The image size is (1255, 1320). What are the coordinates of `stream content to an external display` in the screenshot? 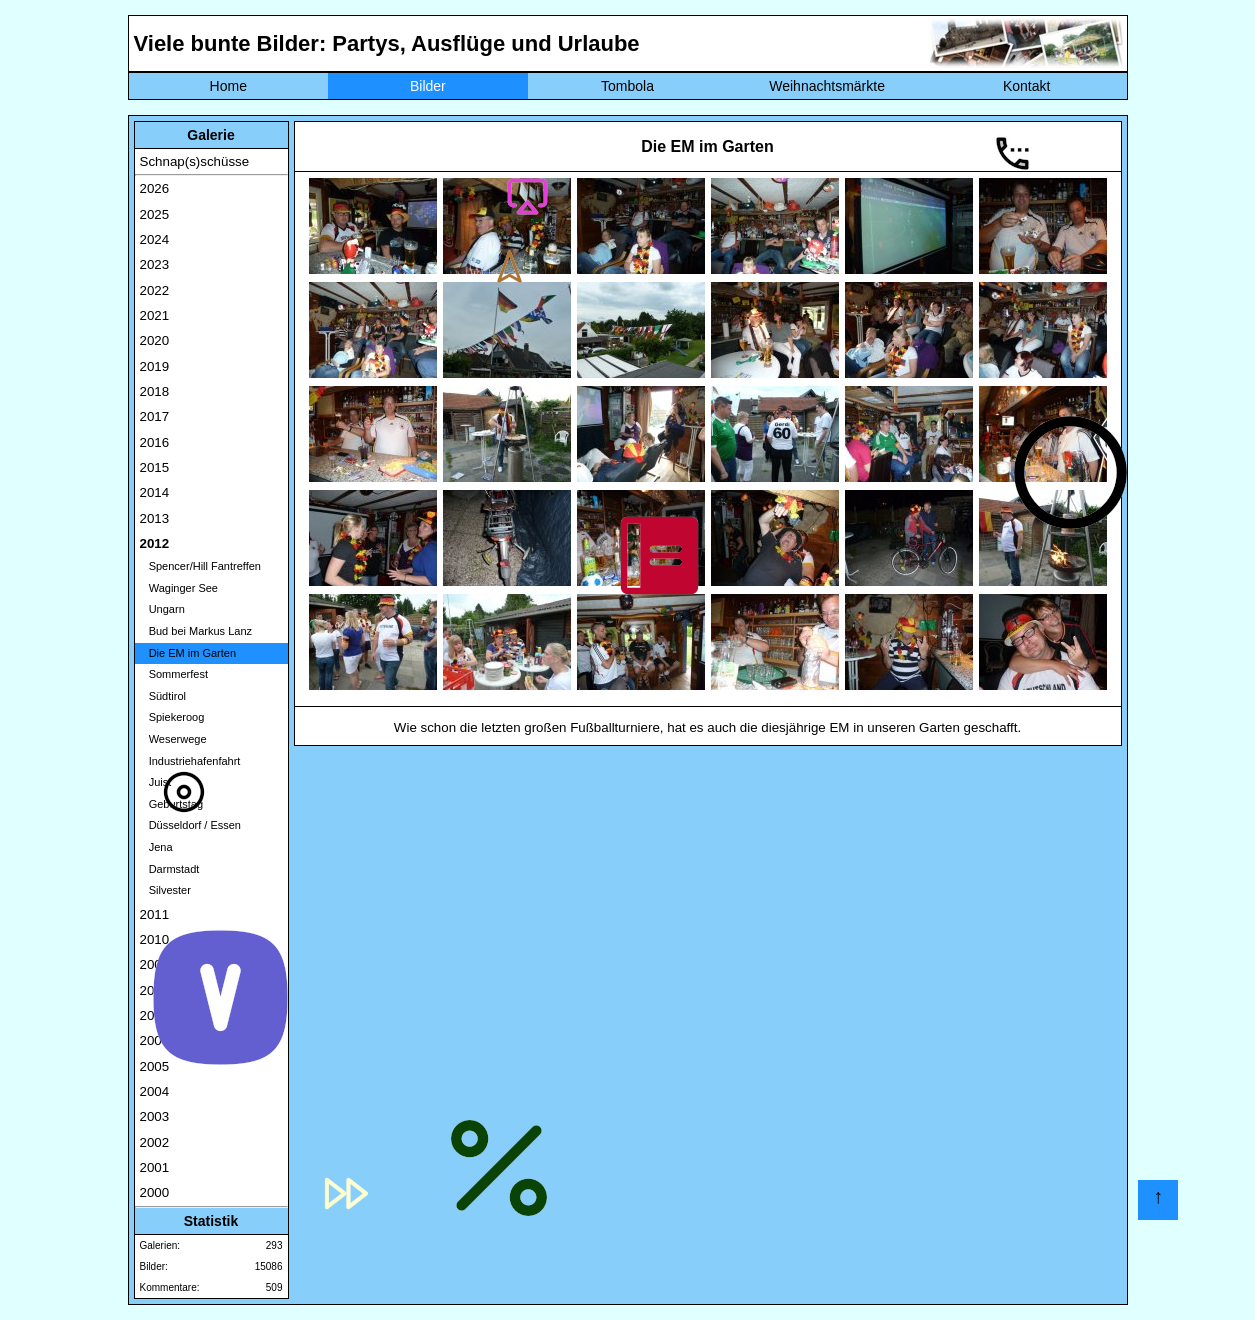 It's located at (527, 196).